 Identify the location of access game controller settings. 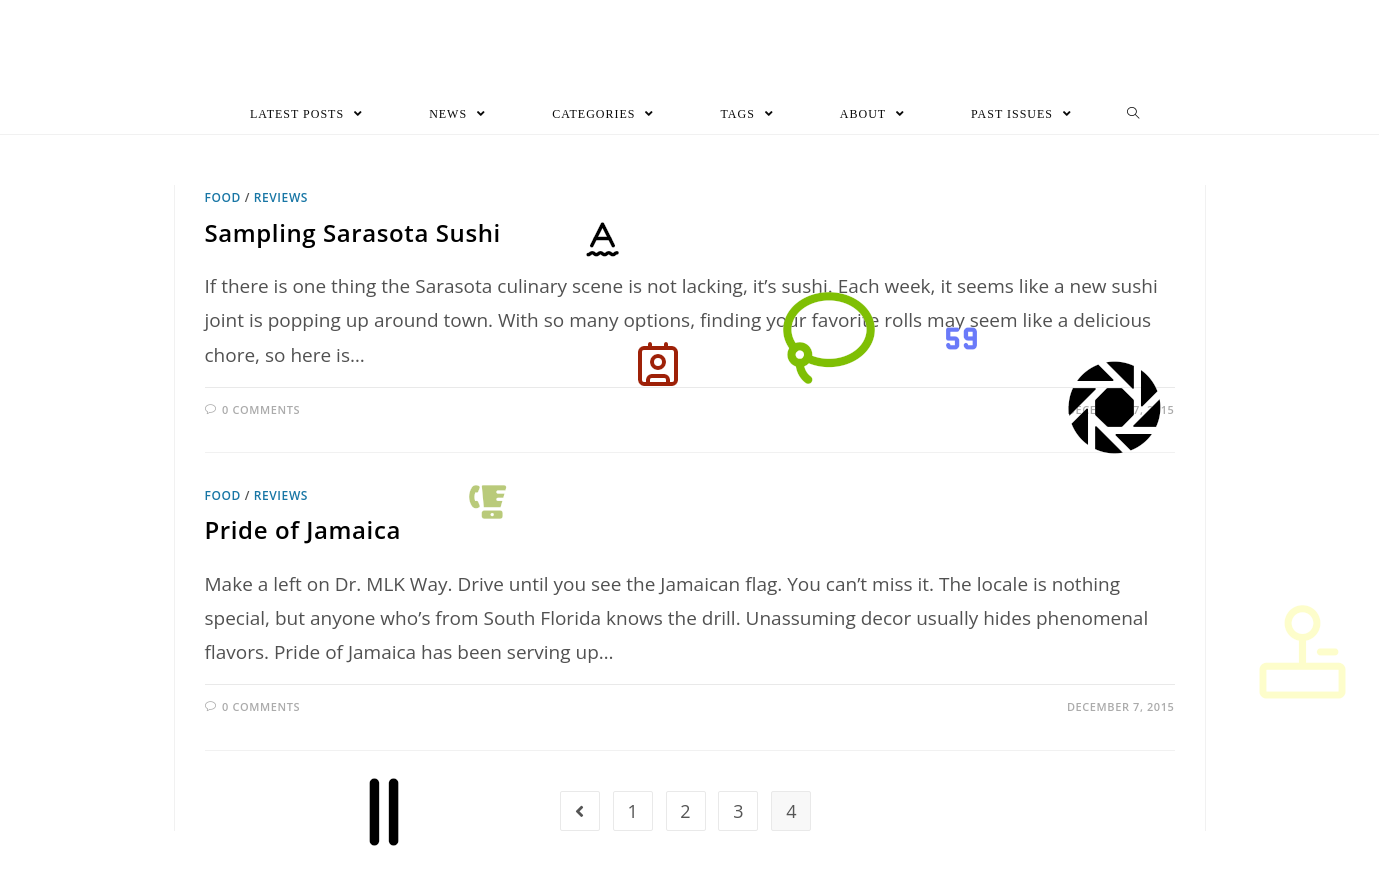
(1302, 655).